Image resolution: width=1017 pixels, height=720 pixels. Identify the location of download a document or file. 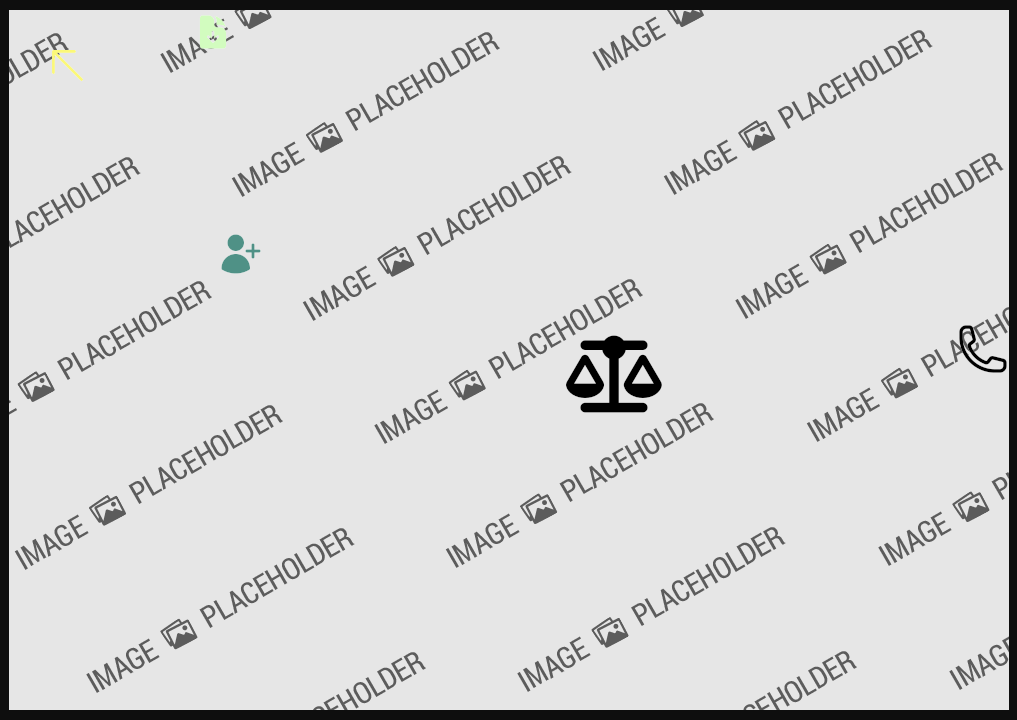
(213, 32).